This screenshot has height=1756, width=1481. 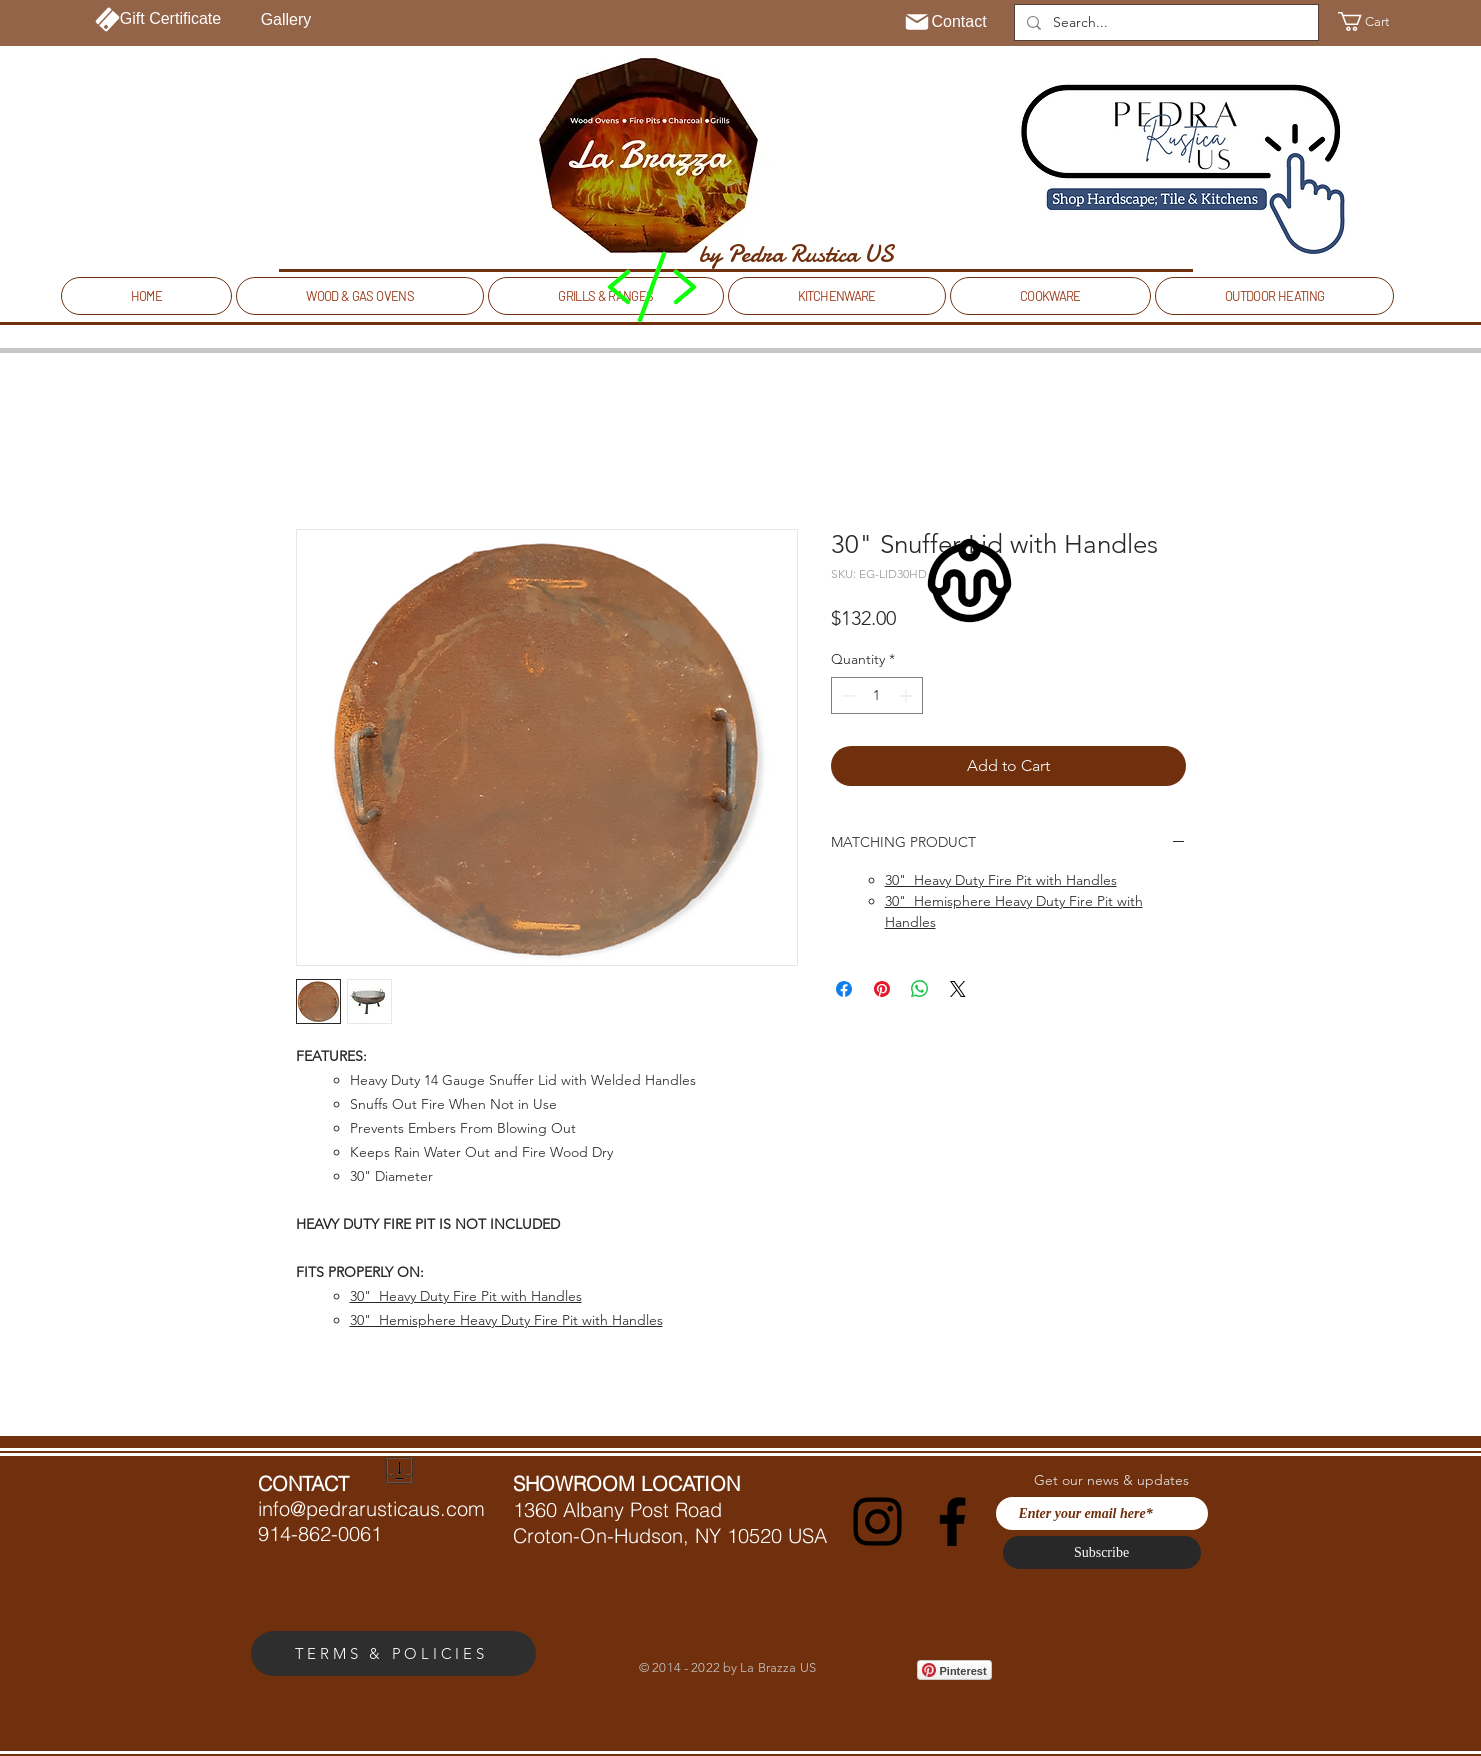 I want to click on view or edit source code, so click(x=652, y=287).